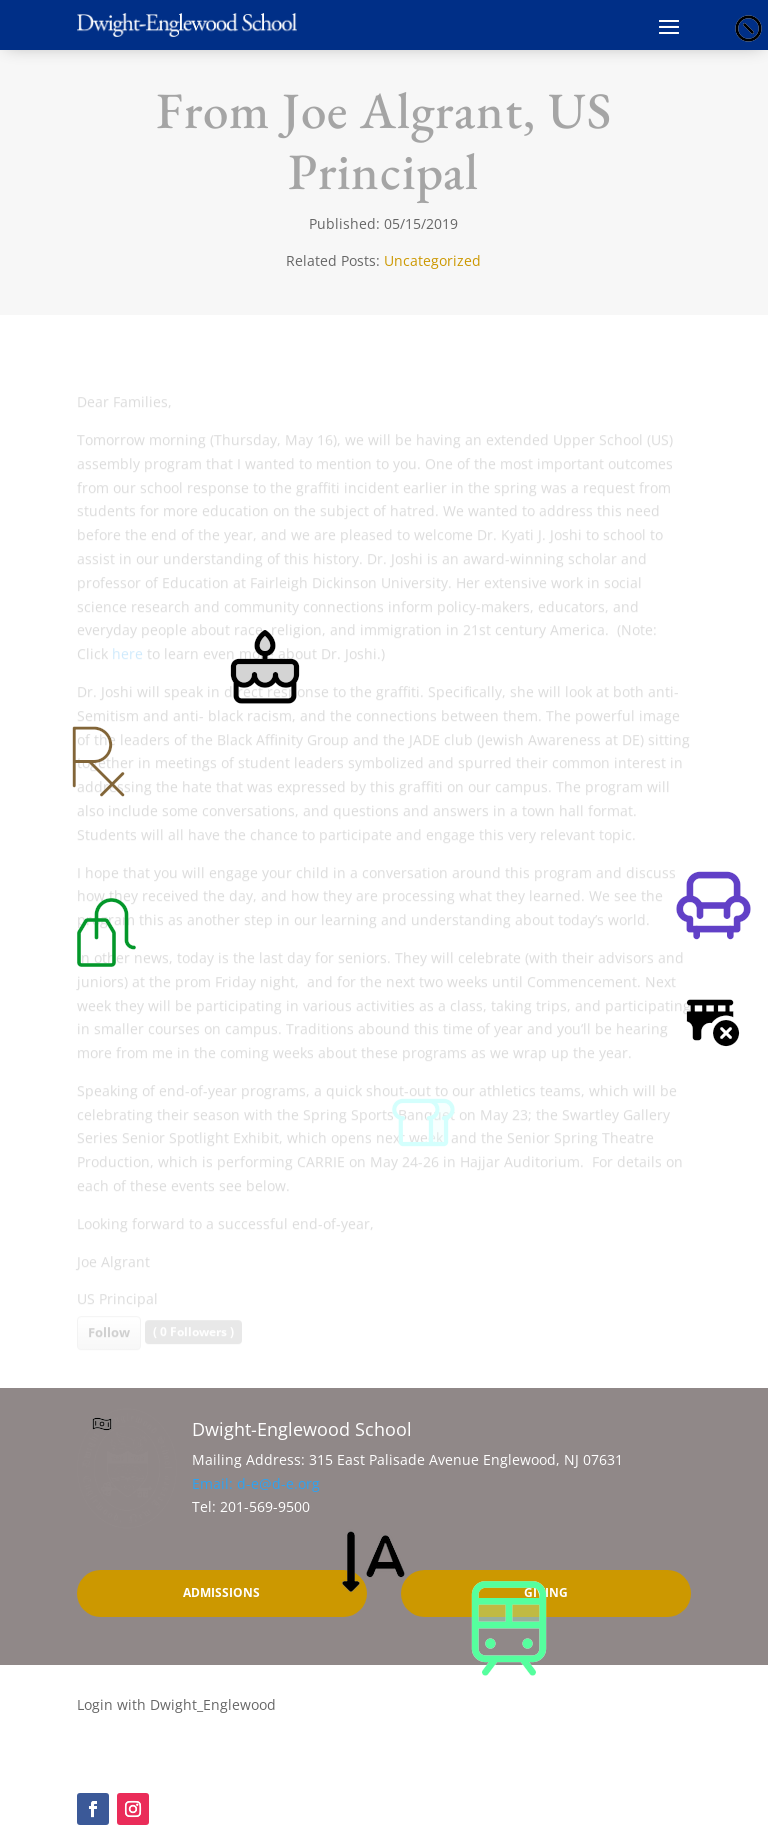 The width and height of the screenshot is (768, 1833). What do you see at coordinates (104, 935) in the screenshot?
I see `browse tea or hot beverage options` at bounding box center [104, 935].